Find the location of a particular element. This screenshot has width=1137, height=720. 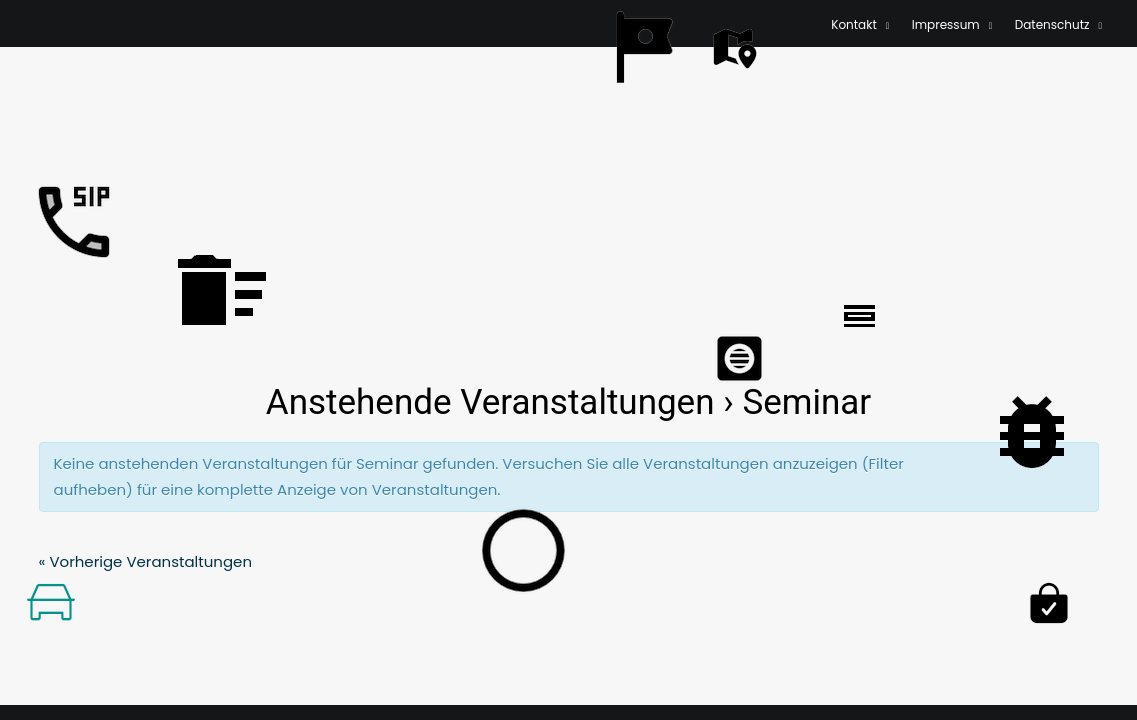

unselected radio button or toggle option is located at coordinates (523, 550).